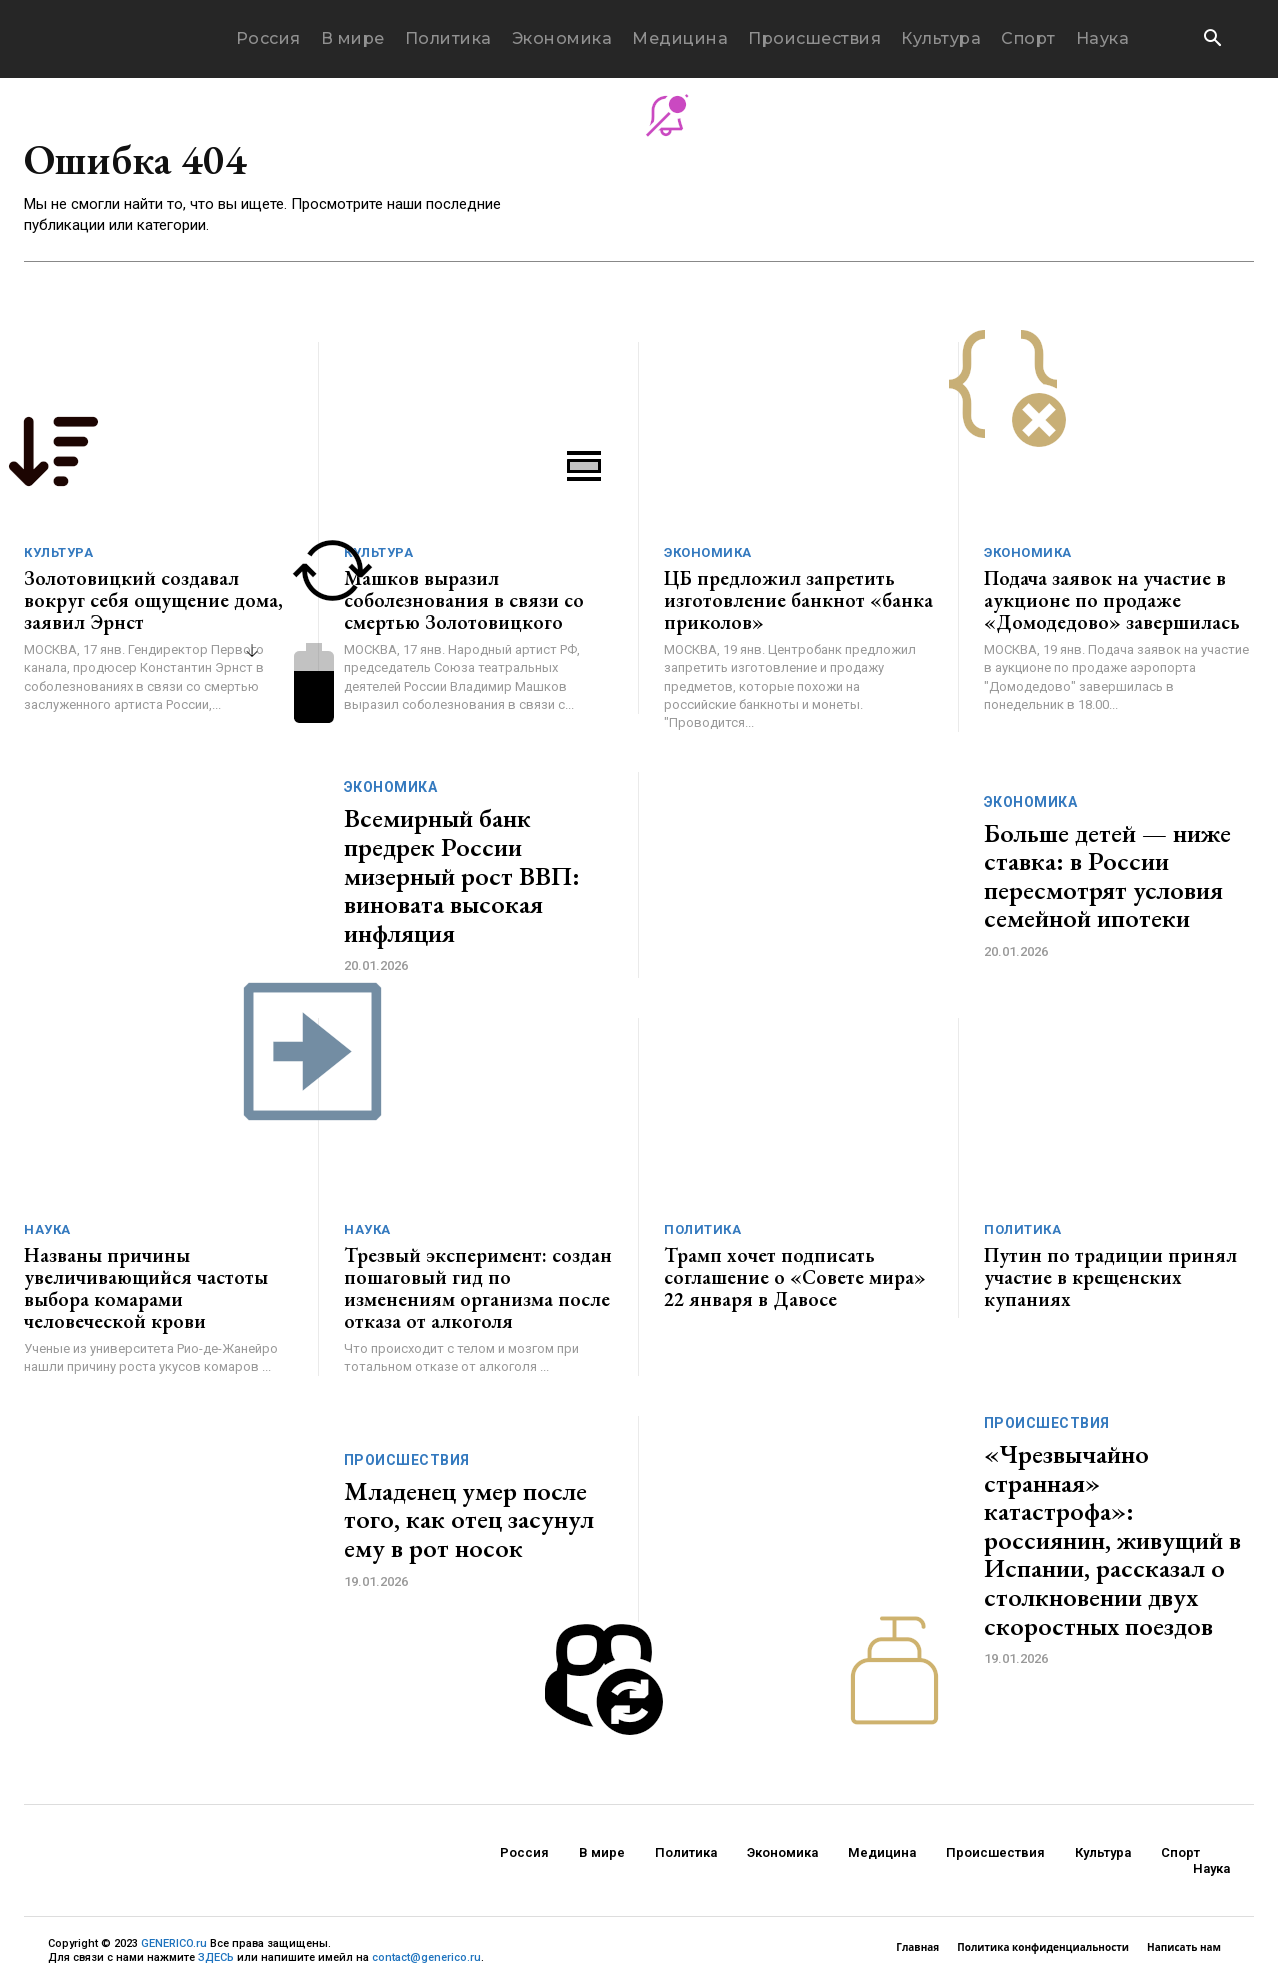 Image resolution: width=1278 pixels, height=1988 pixels. Describe the element at coordinates (312, 1051) in the screenshot. I see `indicates a file has been renamed in version control` at that location.